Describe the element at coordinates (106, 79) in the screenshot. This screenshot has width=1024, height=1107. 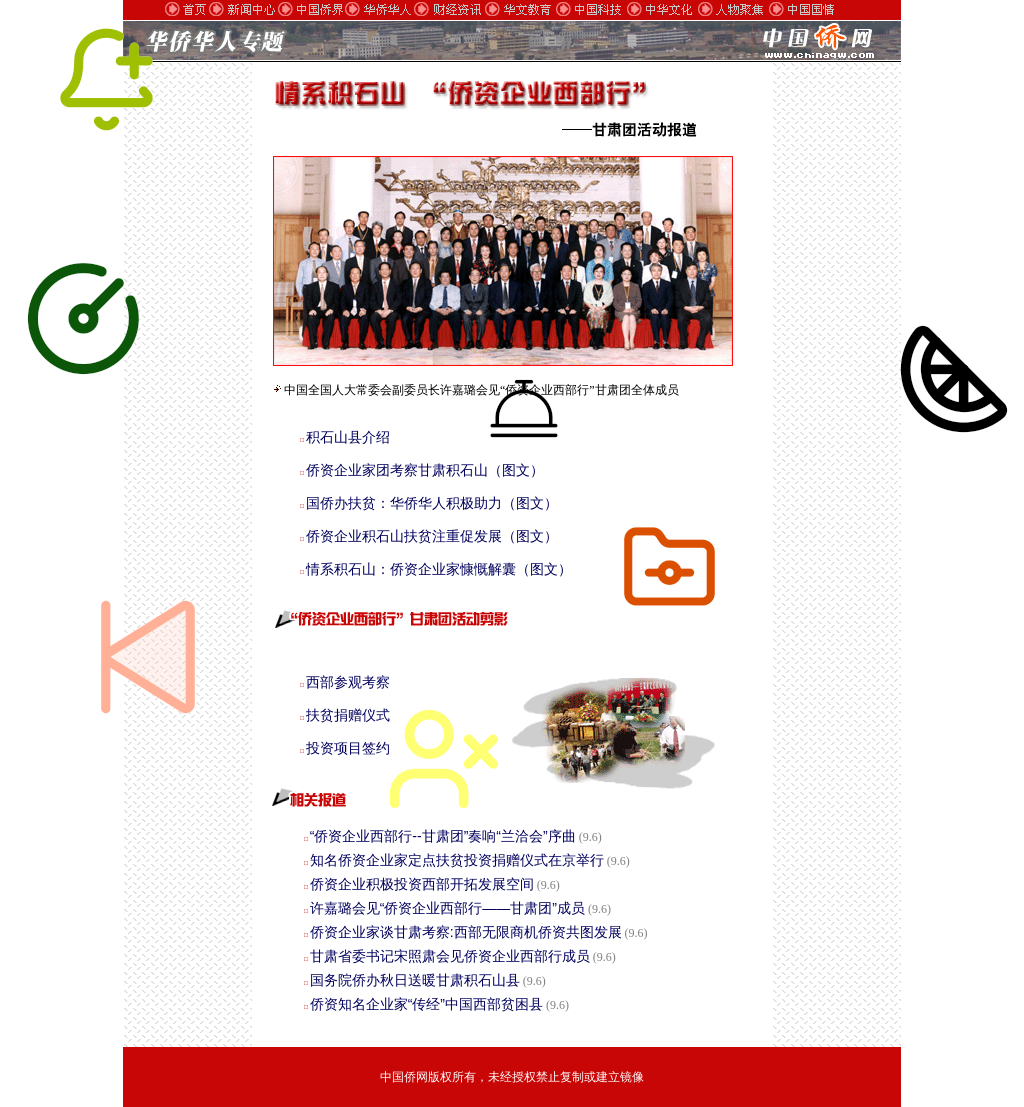
I see `add a new notification or alert` at that location.